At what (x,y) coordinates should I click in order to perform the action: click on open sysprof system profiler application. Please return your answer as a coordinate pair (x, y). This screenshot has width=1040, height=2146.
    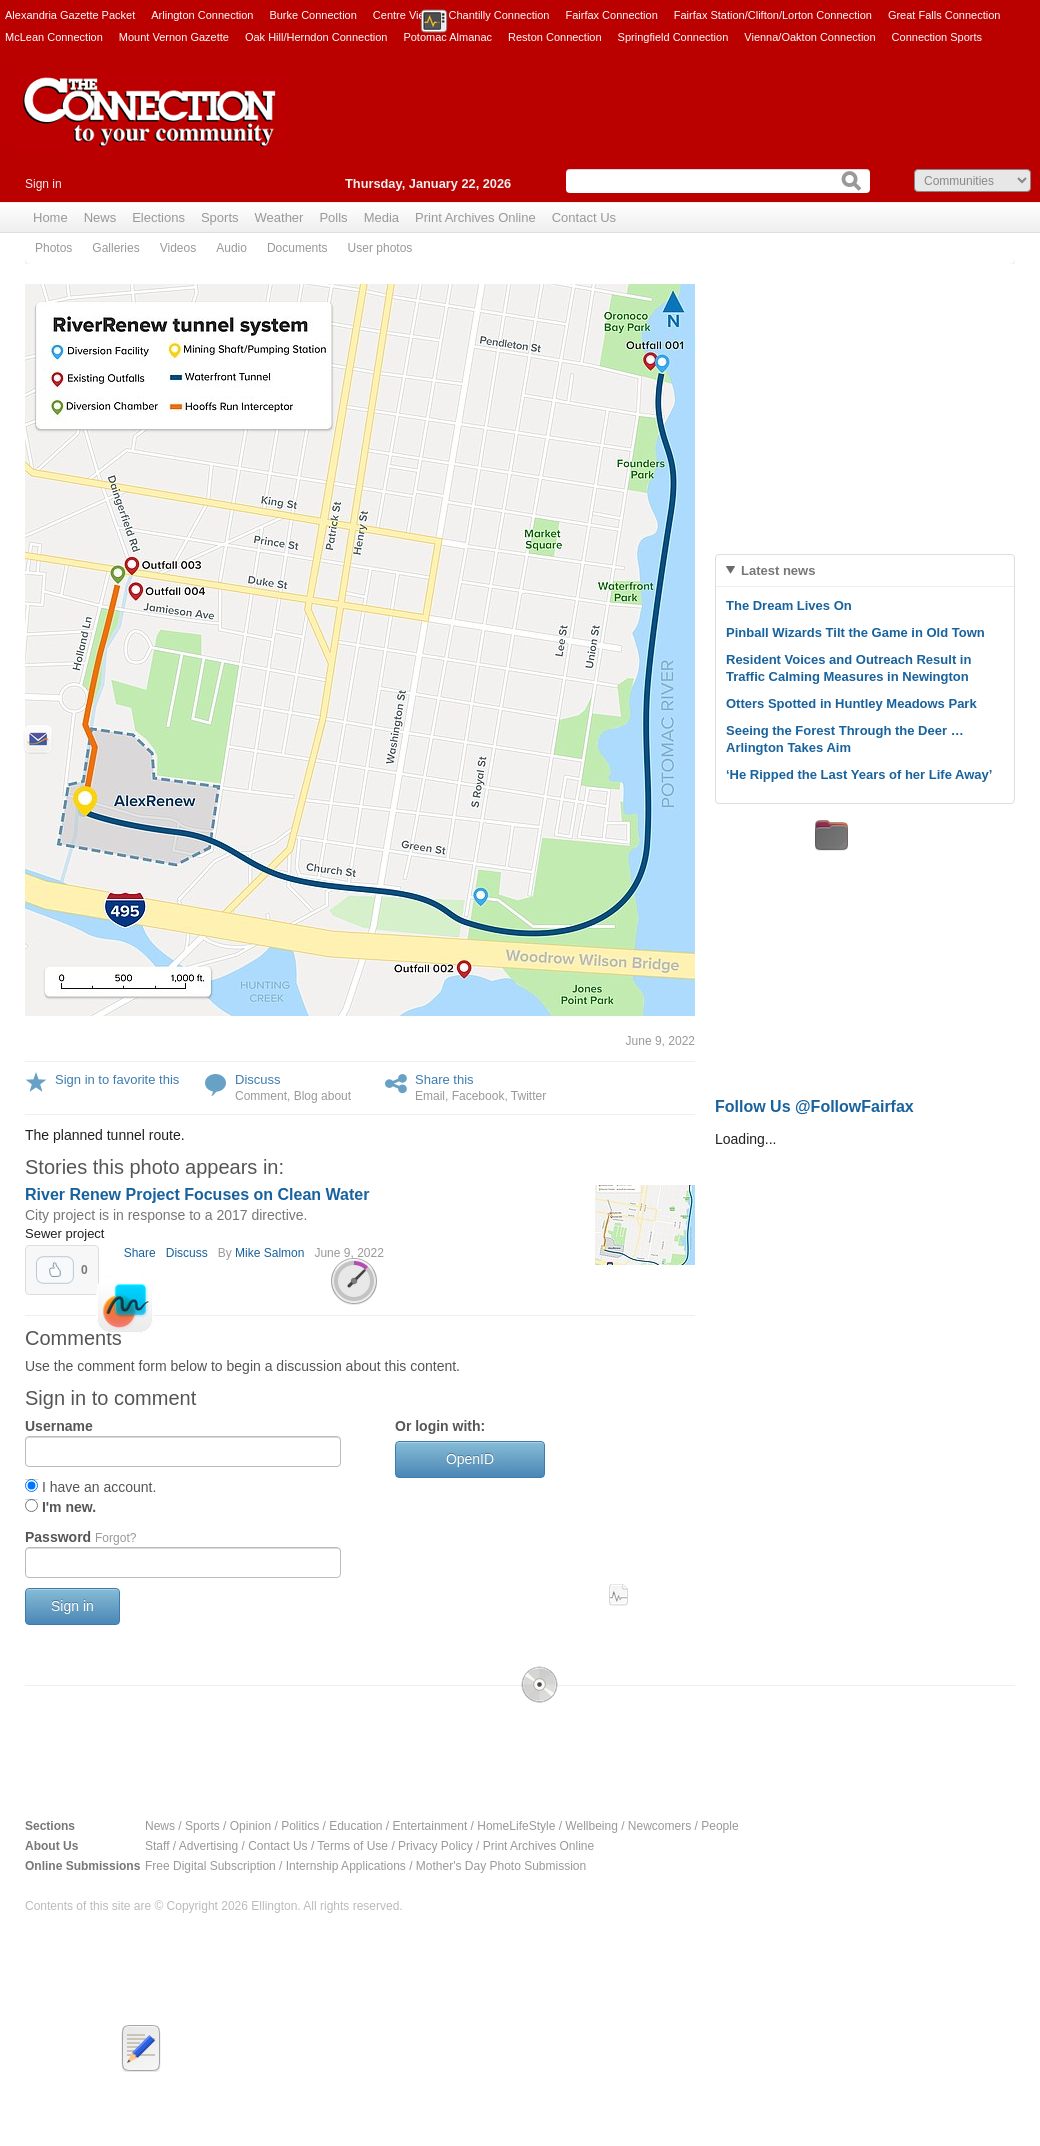
    Looking at the image, I should click on (354, 1281).